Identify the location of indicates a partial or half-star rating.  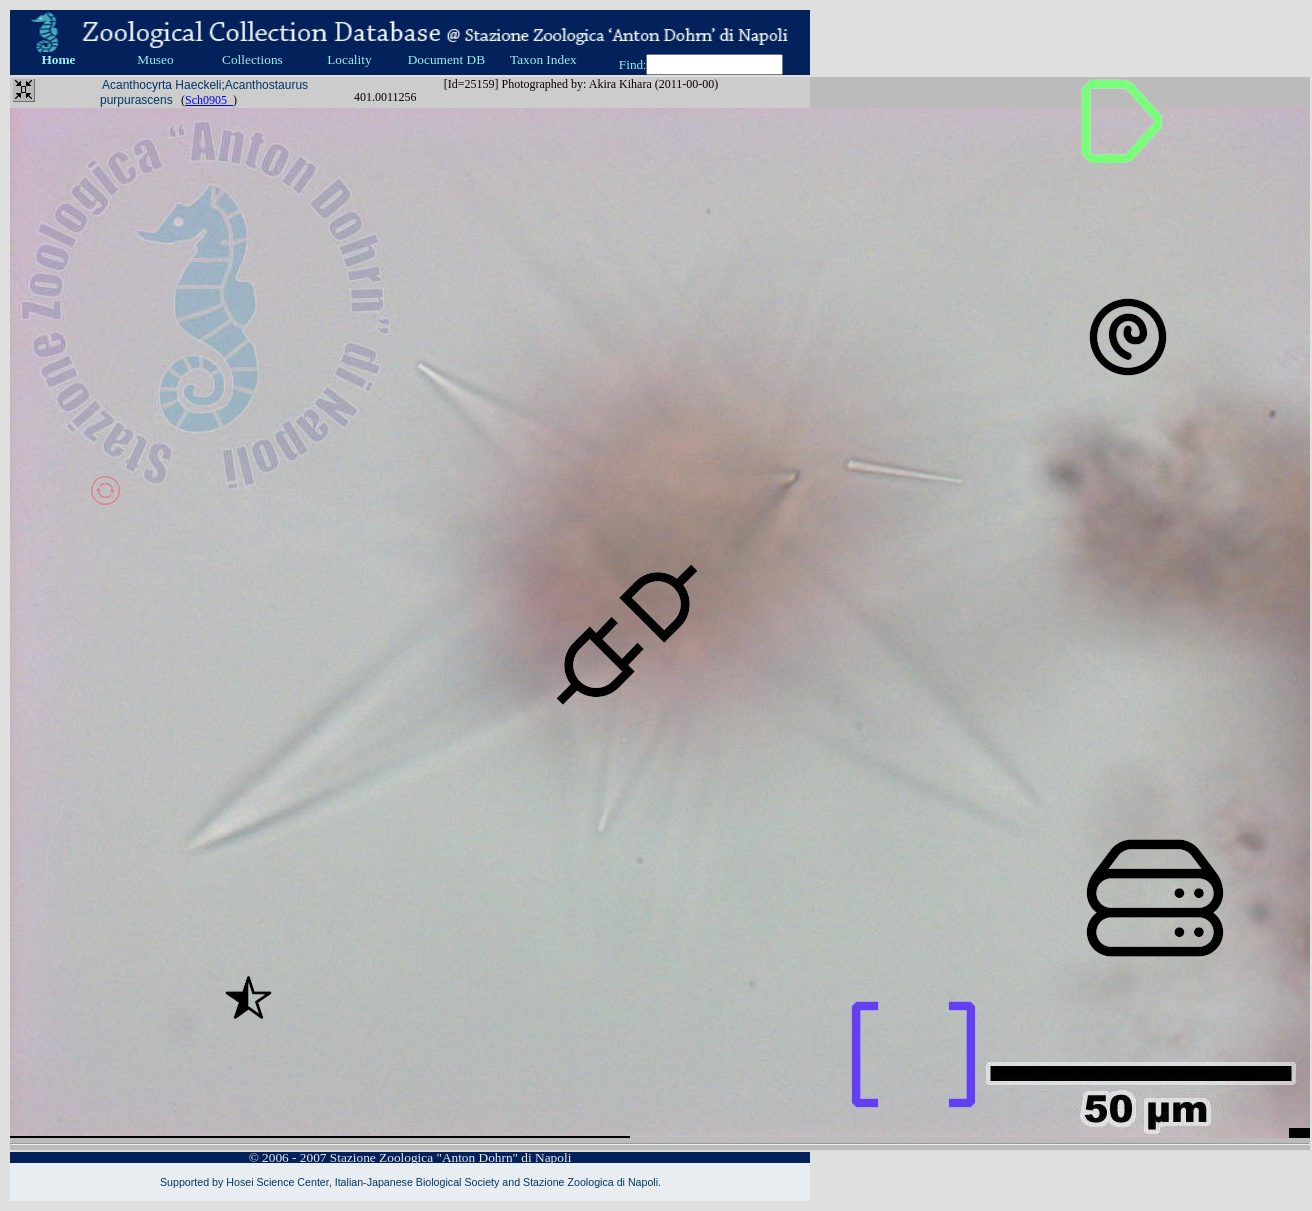
(248, 997).